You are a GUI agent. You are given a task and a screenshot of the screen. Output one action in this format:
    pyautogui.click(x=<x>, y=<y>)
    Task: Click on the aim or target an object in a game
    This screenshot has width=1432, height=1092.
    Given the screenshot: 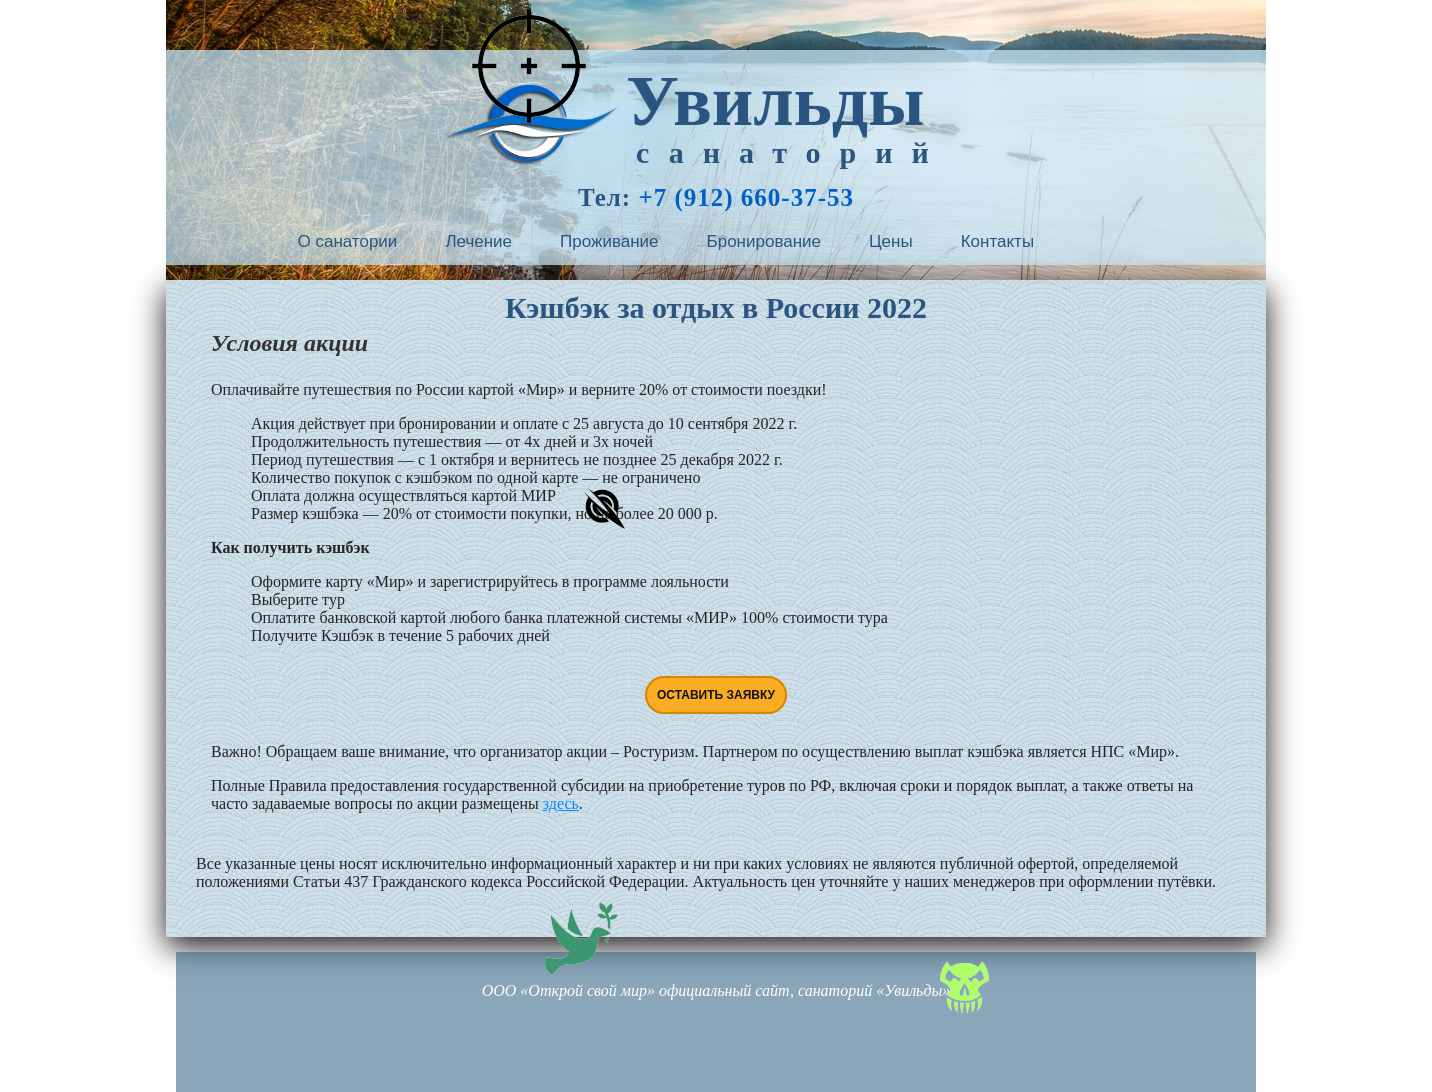 What is the action you would take?
    pyautogui.click(x=529, y=66)
    